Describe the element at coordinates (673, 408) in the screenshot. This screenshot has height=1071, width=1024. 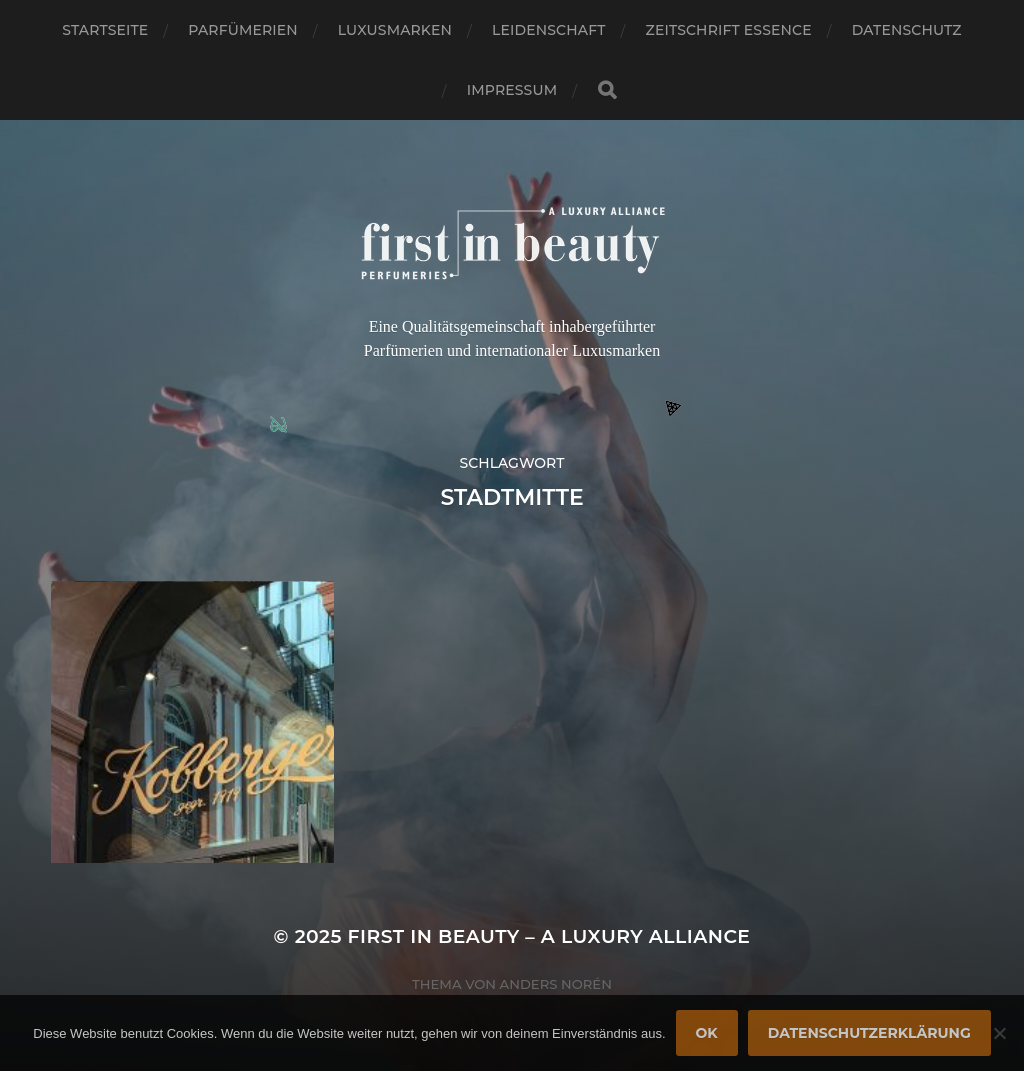
I see `three.js library or 3D graphics project` at that location.